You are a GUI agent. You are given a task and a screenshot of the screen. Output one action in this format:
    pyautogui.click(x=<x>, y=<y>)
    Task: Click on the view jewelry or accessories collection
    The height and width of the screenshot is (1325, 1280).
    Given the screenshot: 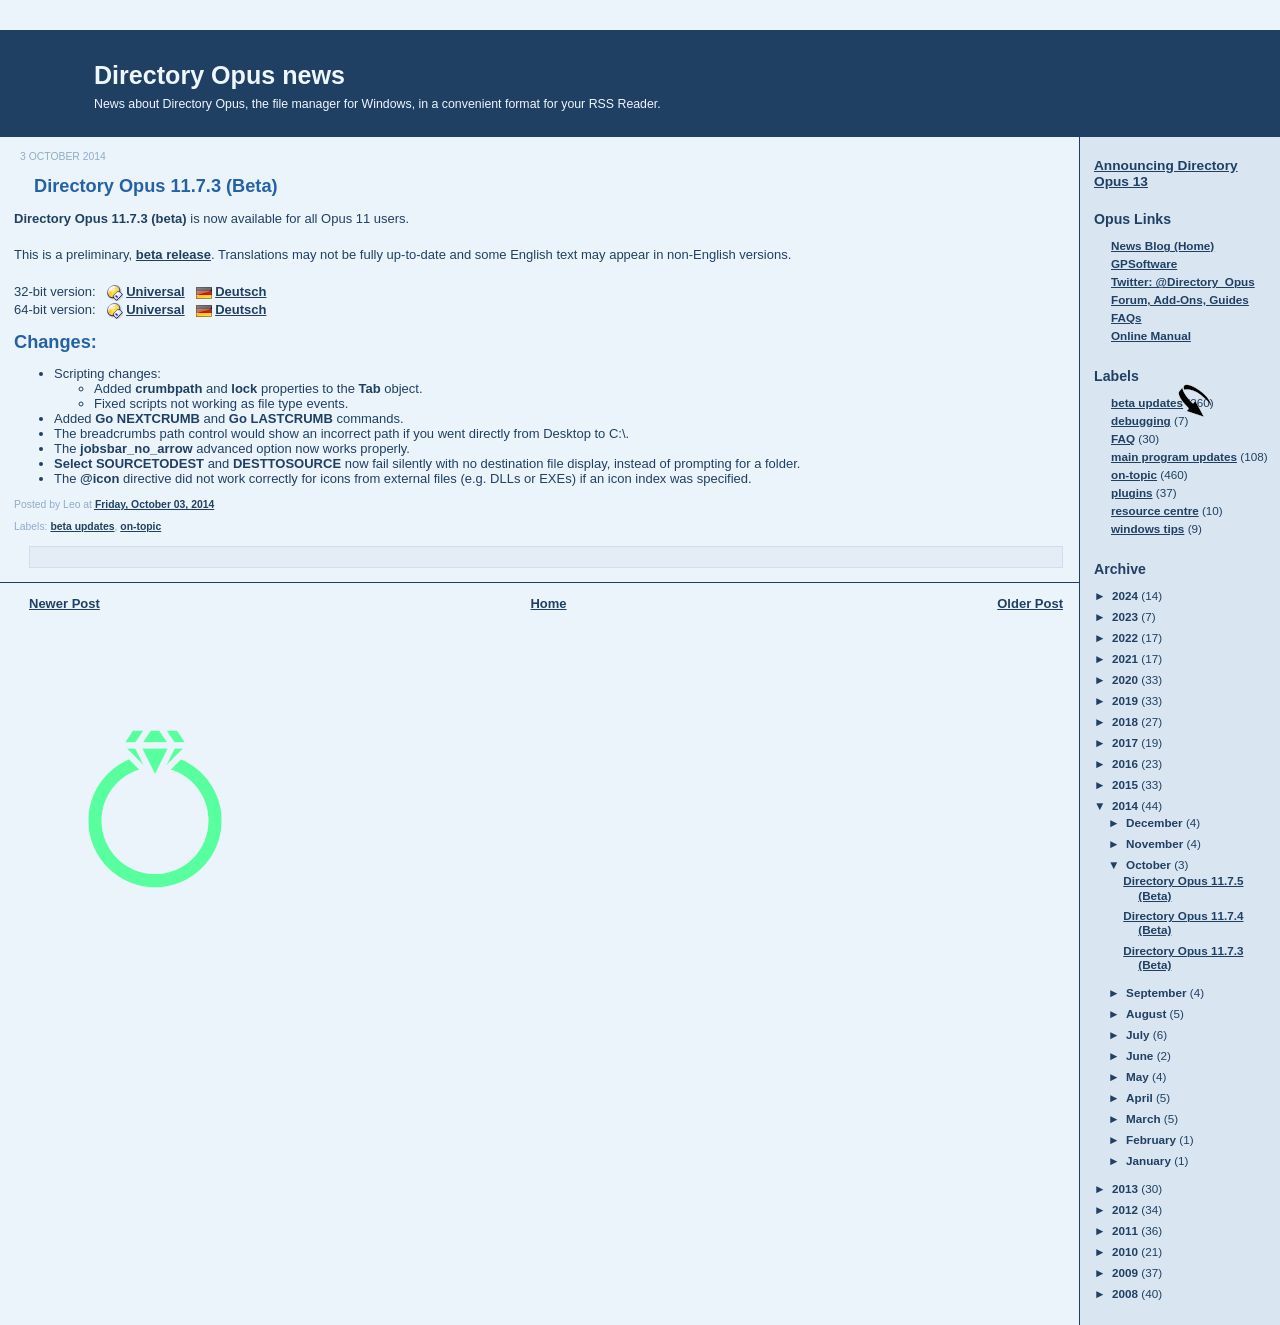 What is the action you would take?
    pyautogui.click(x=155, y=809)
    